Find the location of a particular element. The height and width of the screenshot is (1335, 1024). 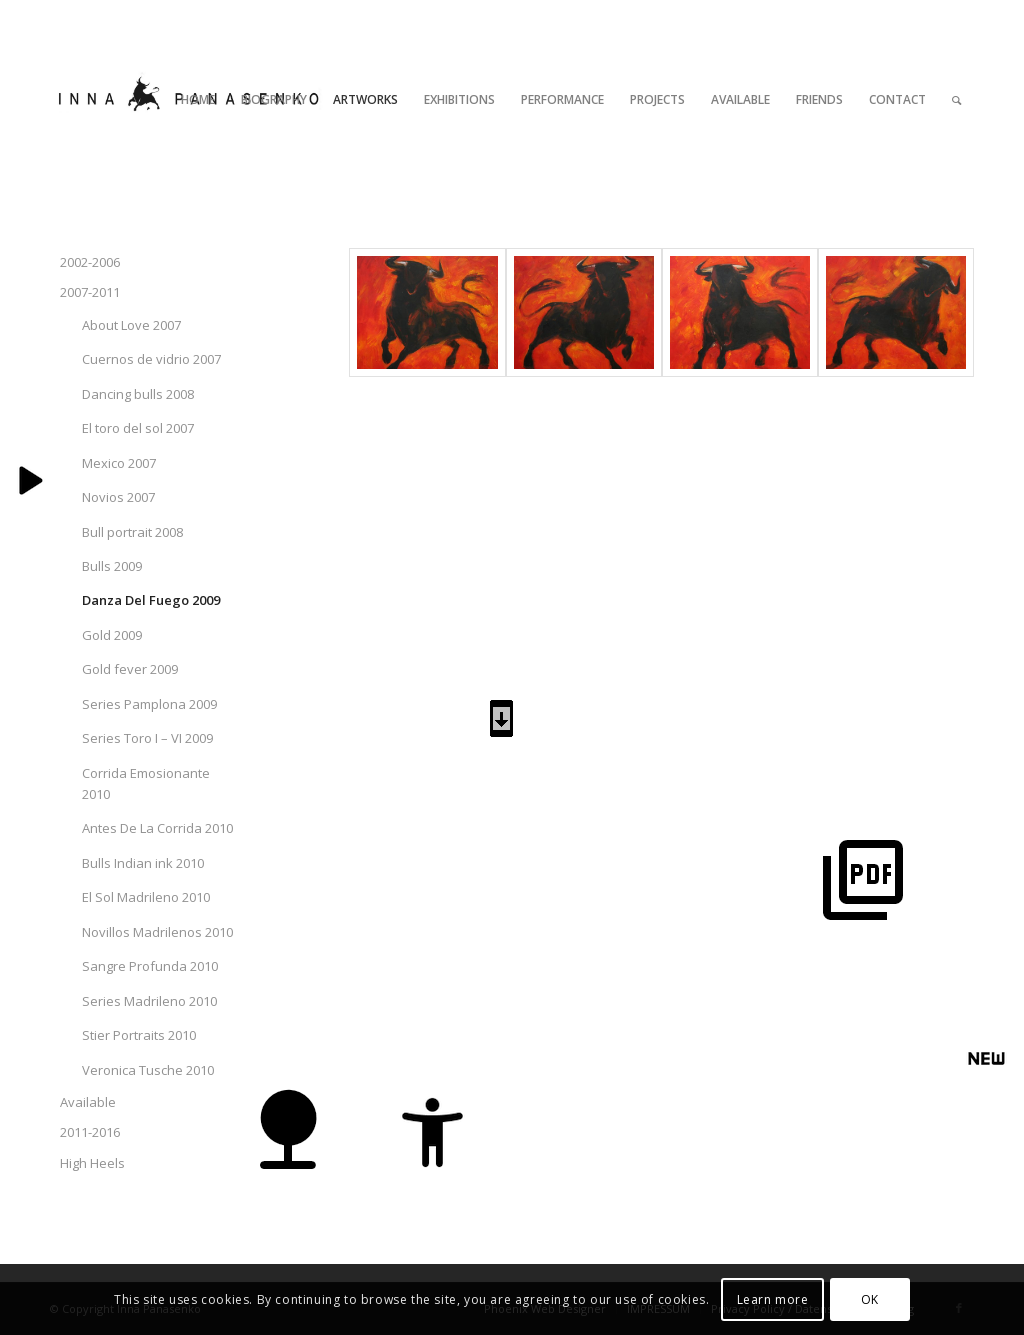

play media content is located at coordinates (28, 480).